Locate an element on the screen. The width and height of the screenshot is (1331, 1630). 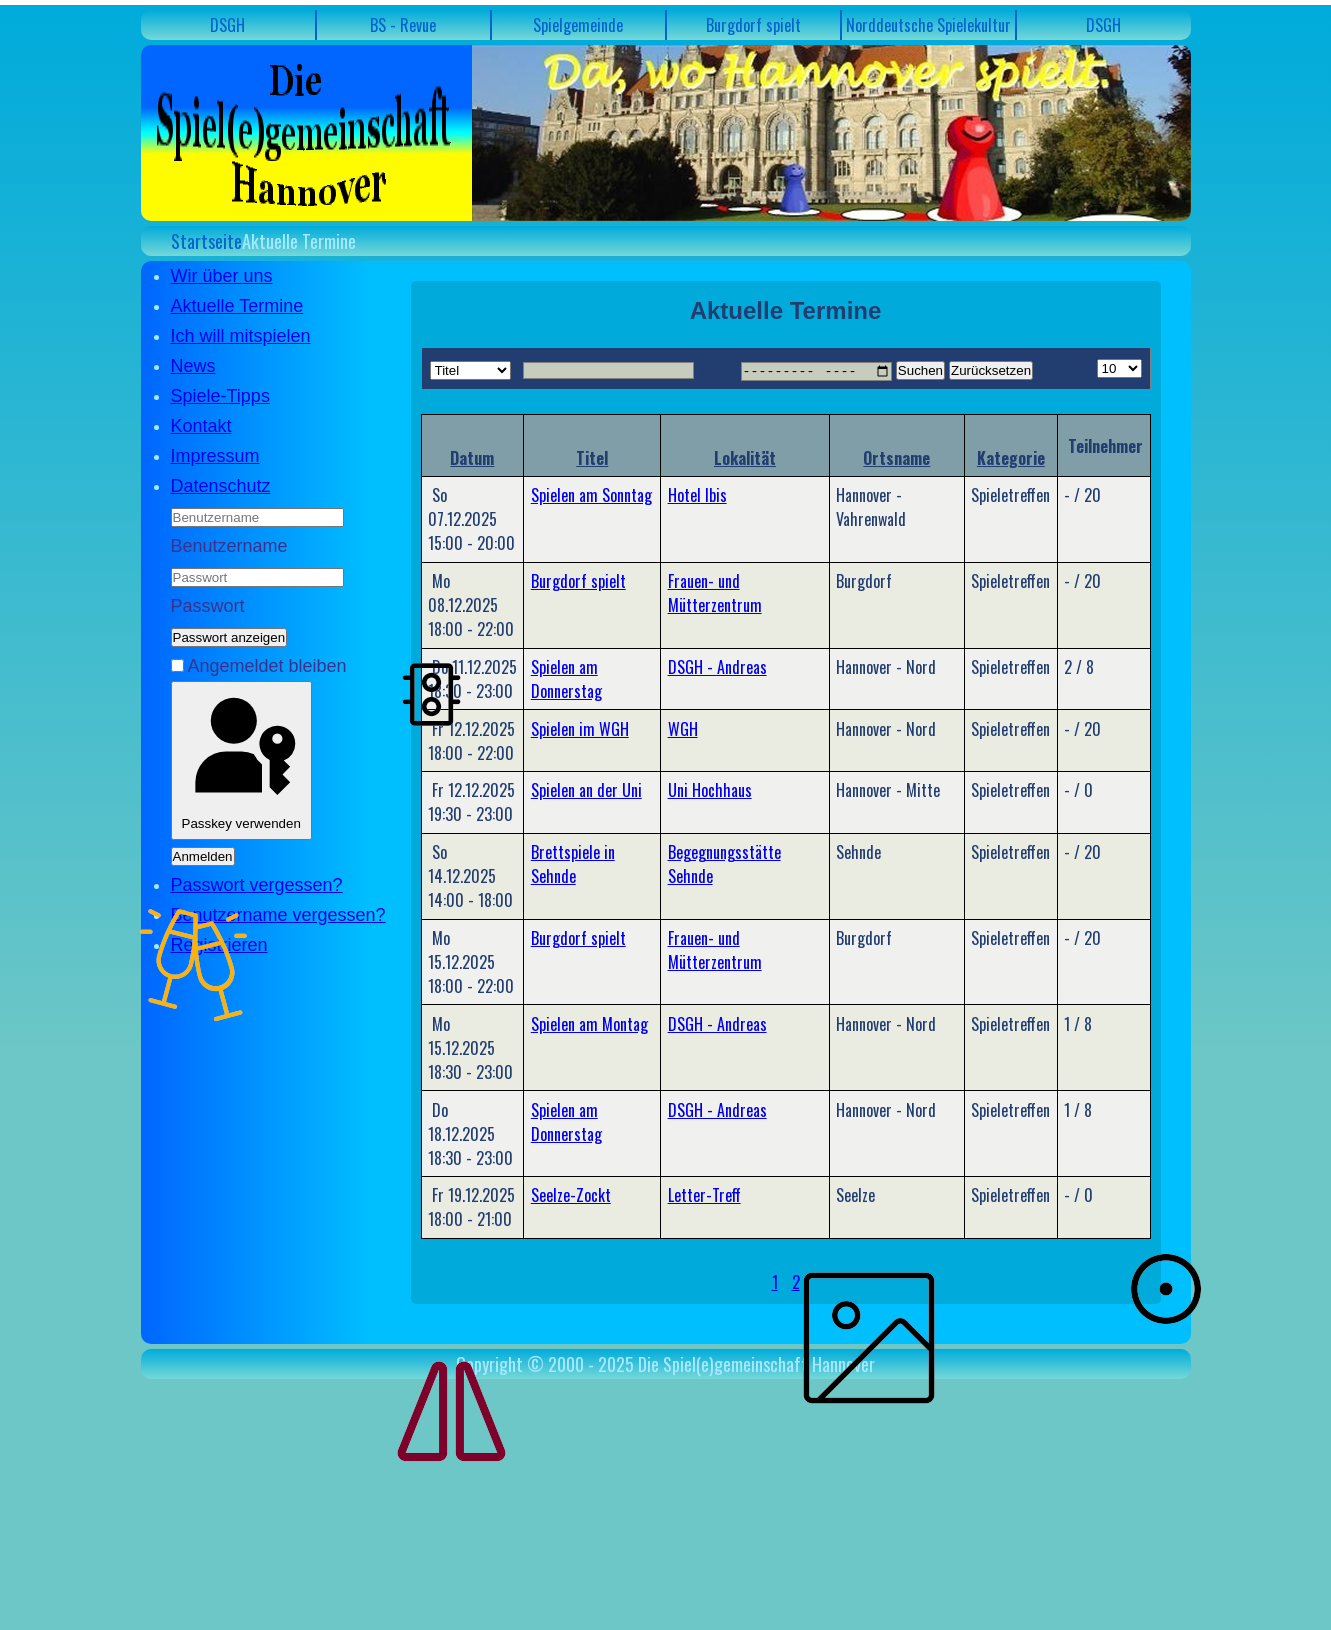
celebrate an achievement or milestone is located at coordinates (195, 964).